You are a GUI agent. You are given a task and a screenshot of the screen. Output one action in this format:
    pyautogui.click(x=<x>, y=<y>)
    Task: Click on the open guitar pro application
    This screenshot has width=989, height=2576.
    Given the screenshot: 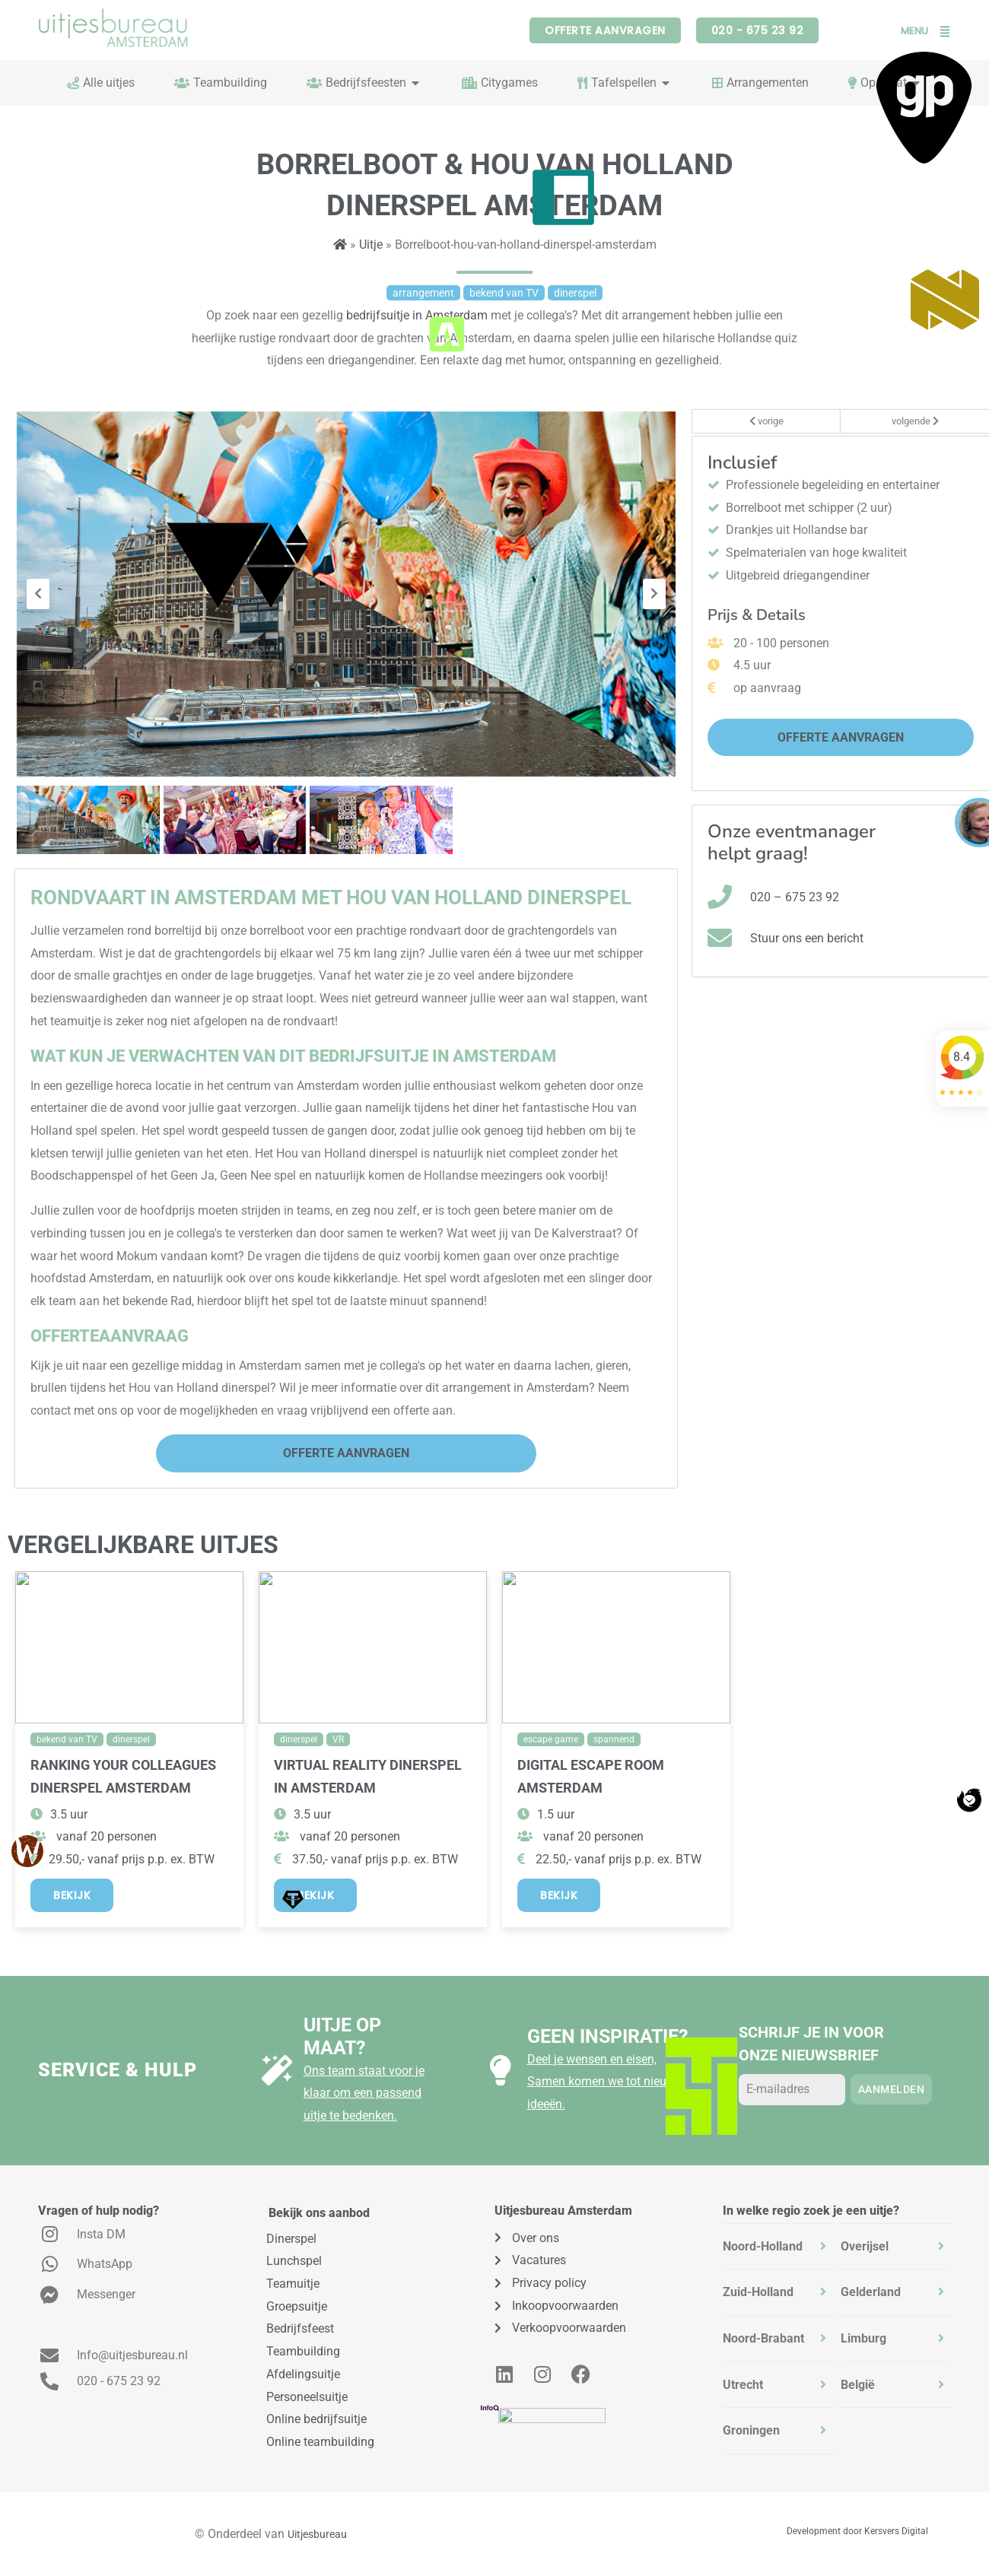 What is the action you would take?
    pyautogui.click(x=924, y=107)
    